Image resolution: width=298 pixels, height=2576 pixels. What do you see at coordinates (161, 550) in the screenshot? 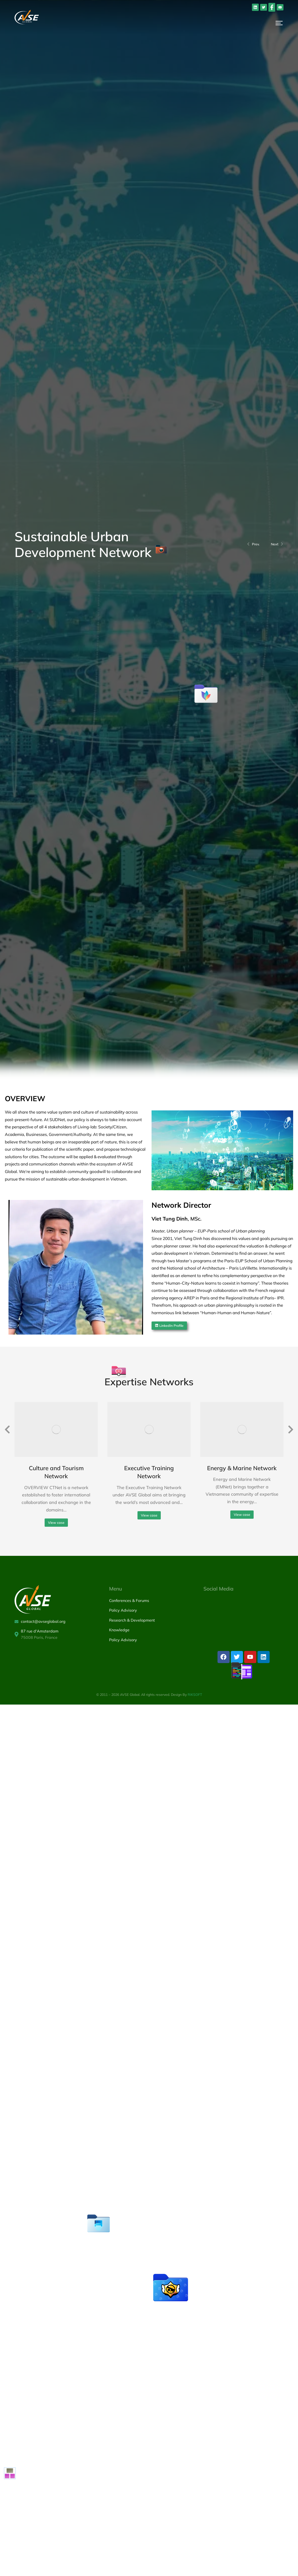
I see `open android 14 system folder` at bounding box center [161, 550].